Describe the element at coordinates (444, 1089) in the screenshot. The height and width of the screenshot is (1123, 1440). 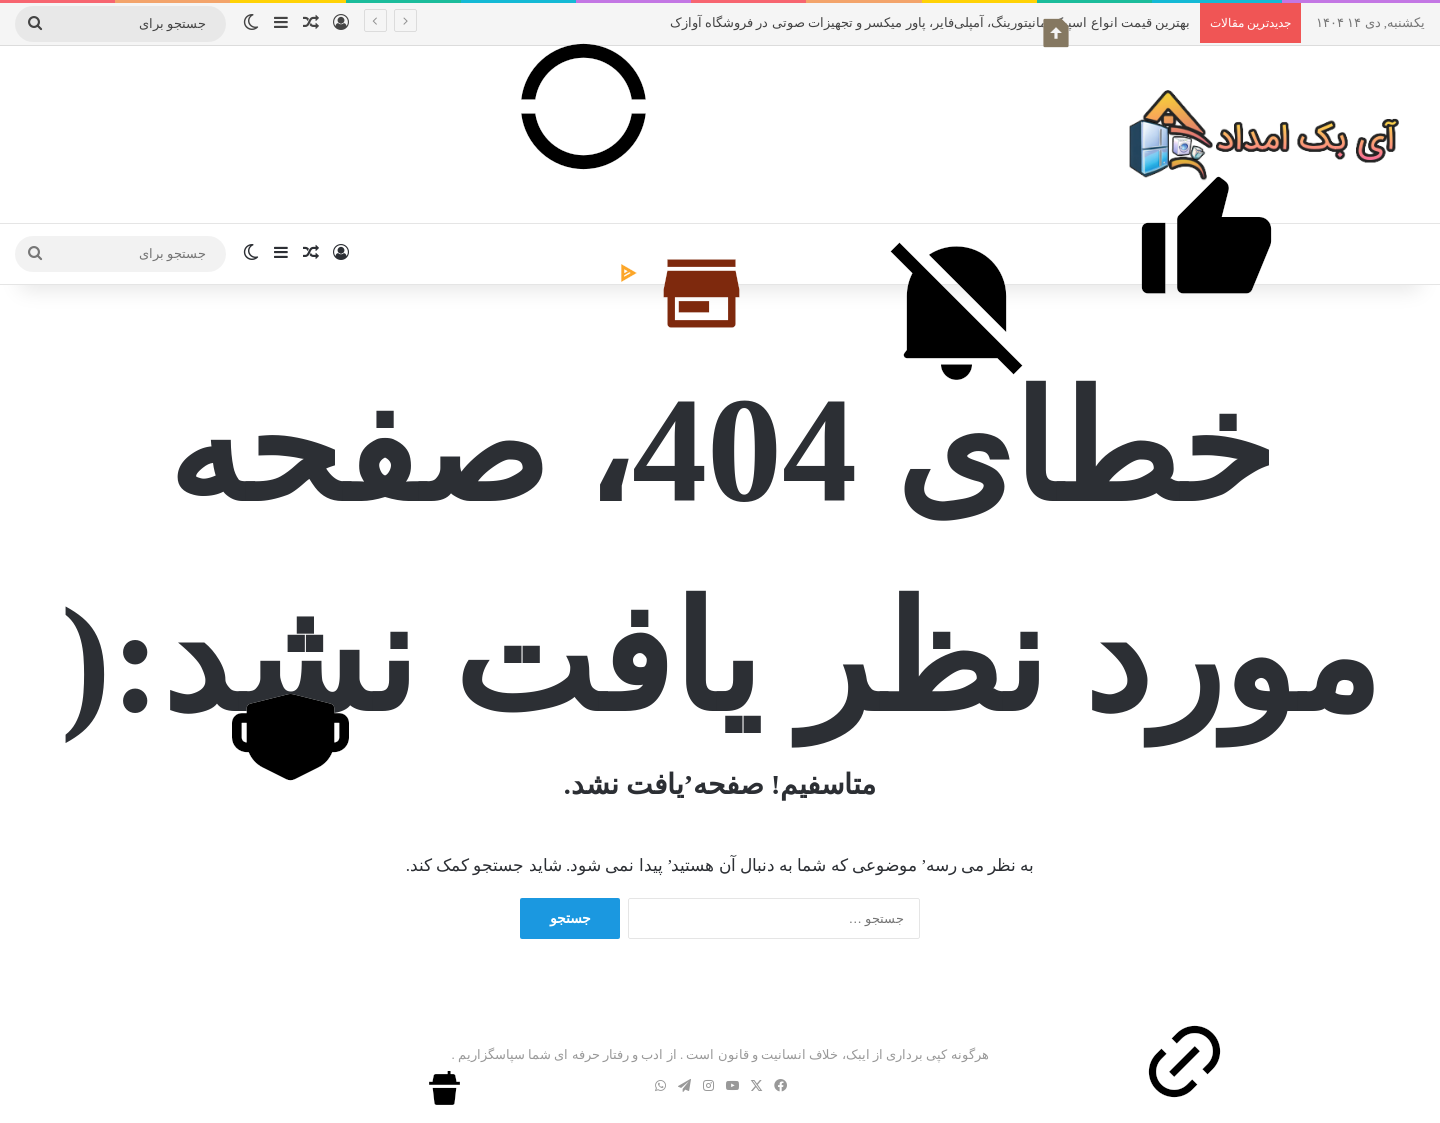
I see `view food and drink options` at that location.